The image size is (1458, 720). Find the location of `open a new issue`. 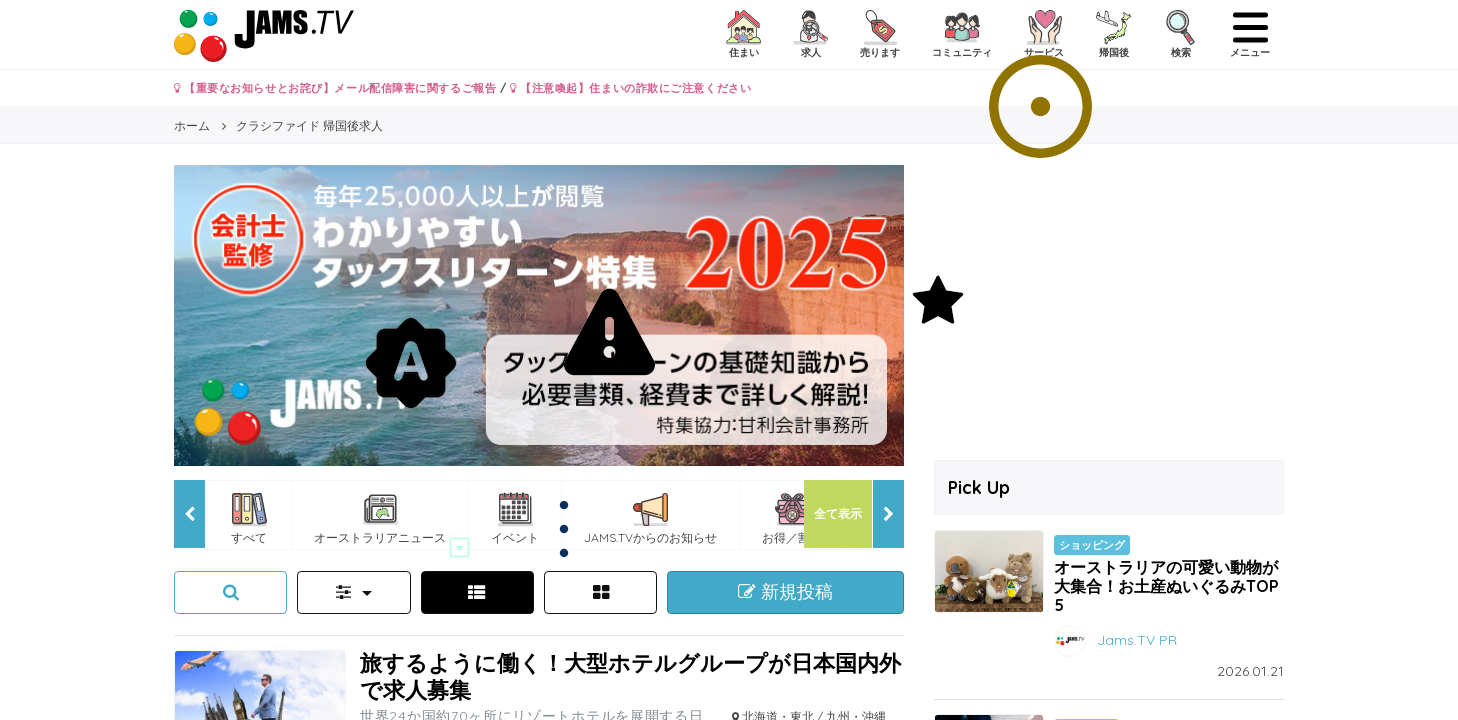

open a new issue is located at coordinates (1040, 106).